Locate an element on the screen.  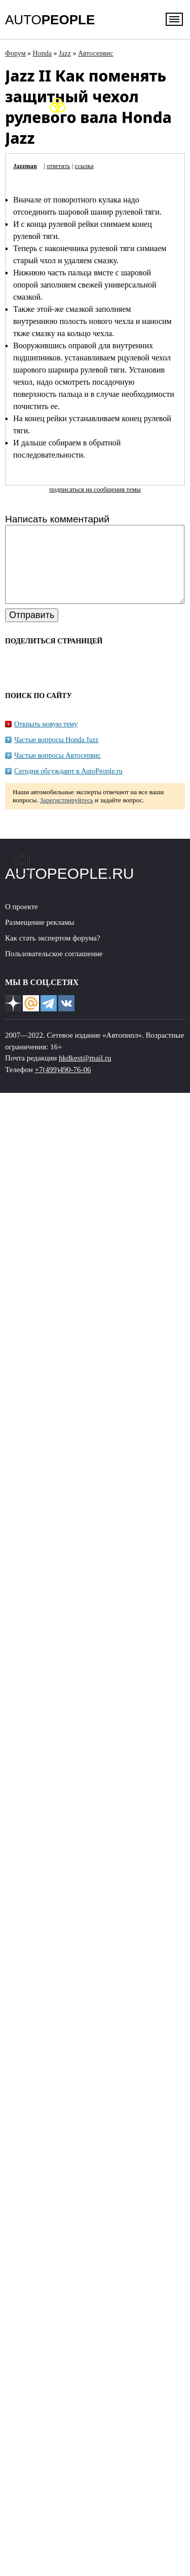
indicates overlapping or shared elements in a venn diagram is located at coordinates (57, 105).